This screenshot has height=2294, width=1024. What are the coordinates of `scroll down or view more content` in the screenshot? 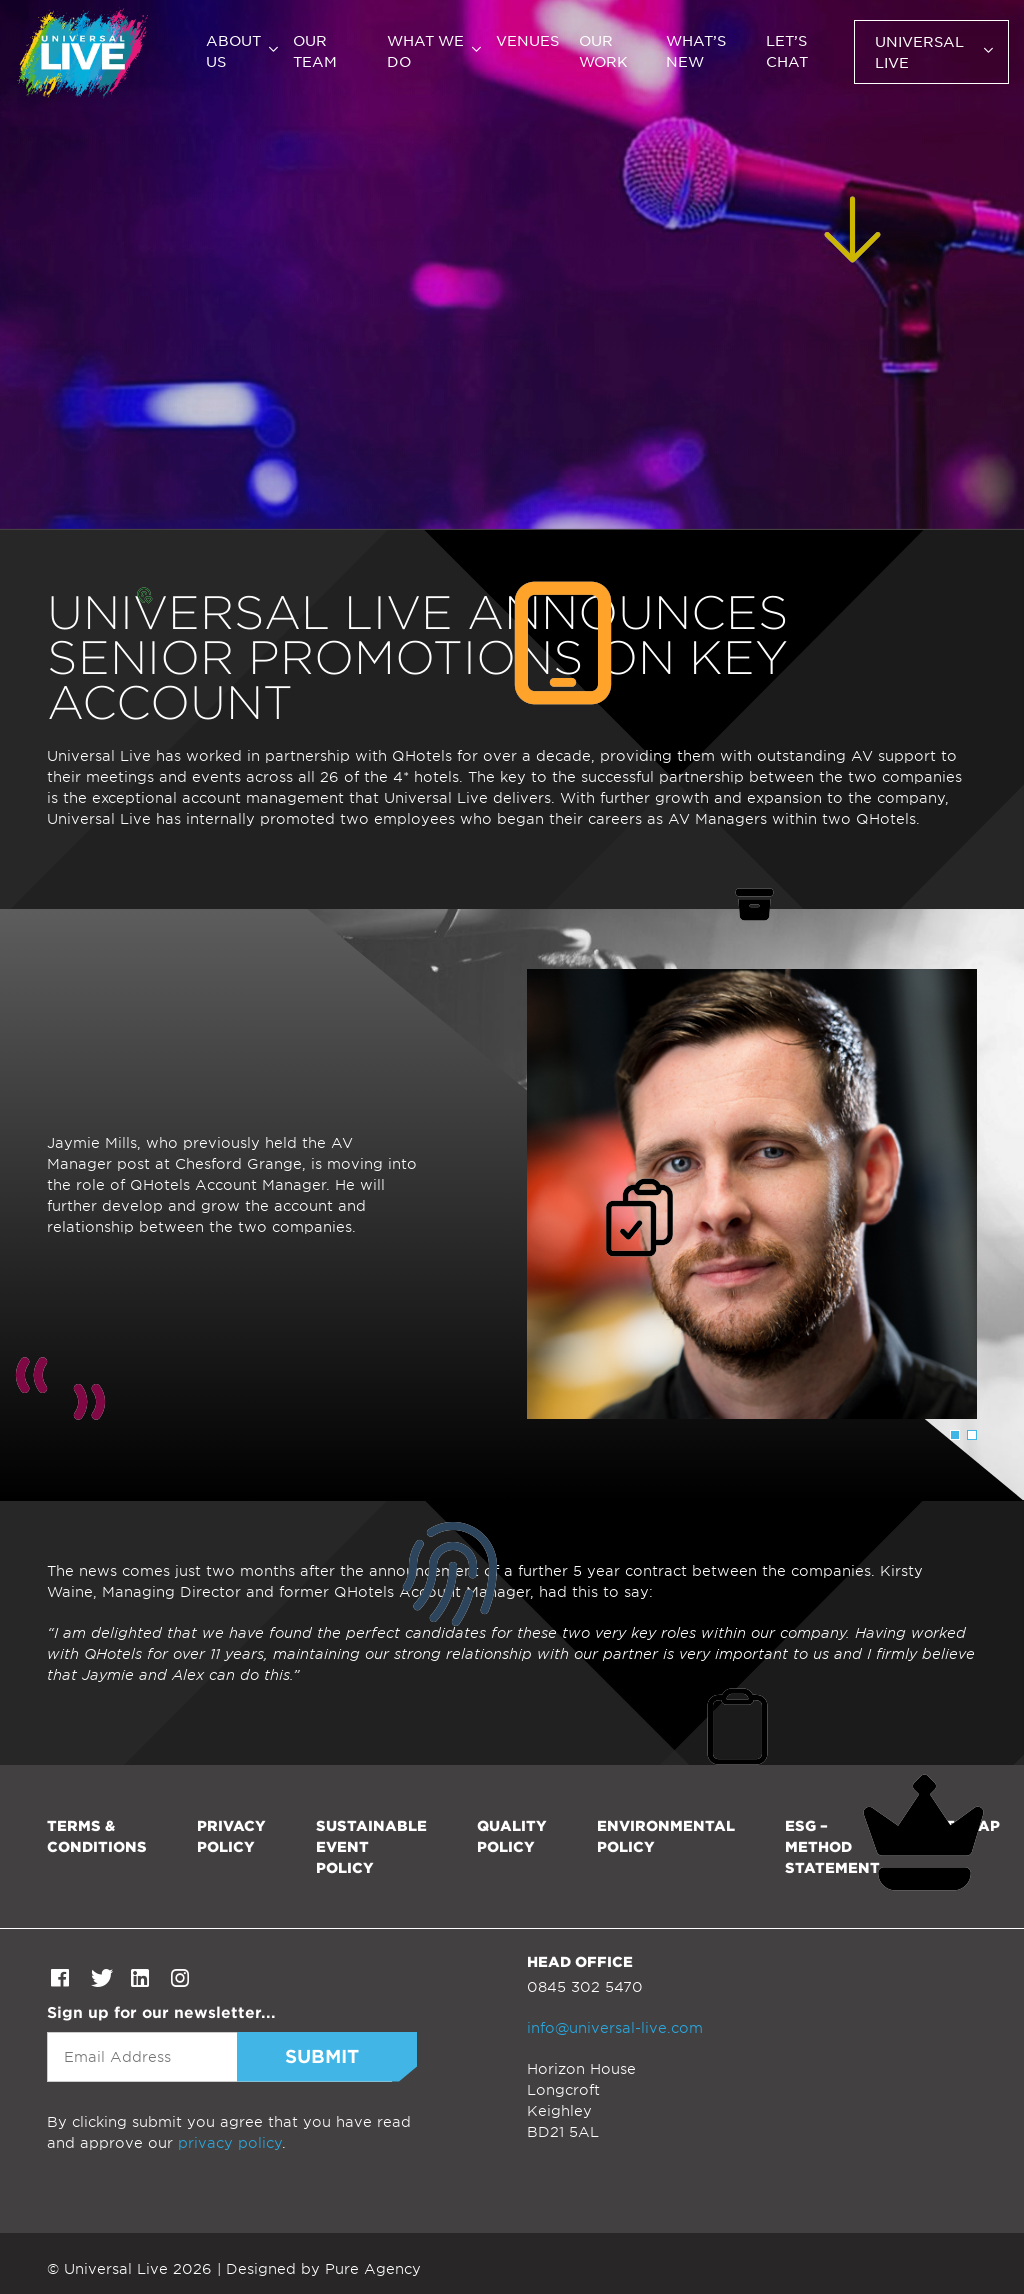 It's located at (852, 229).